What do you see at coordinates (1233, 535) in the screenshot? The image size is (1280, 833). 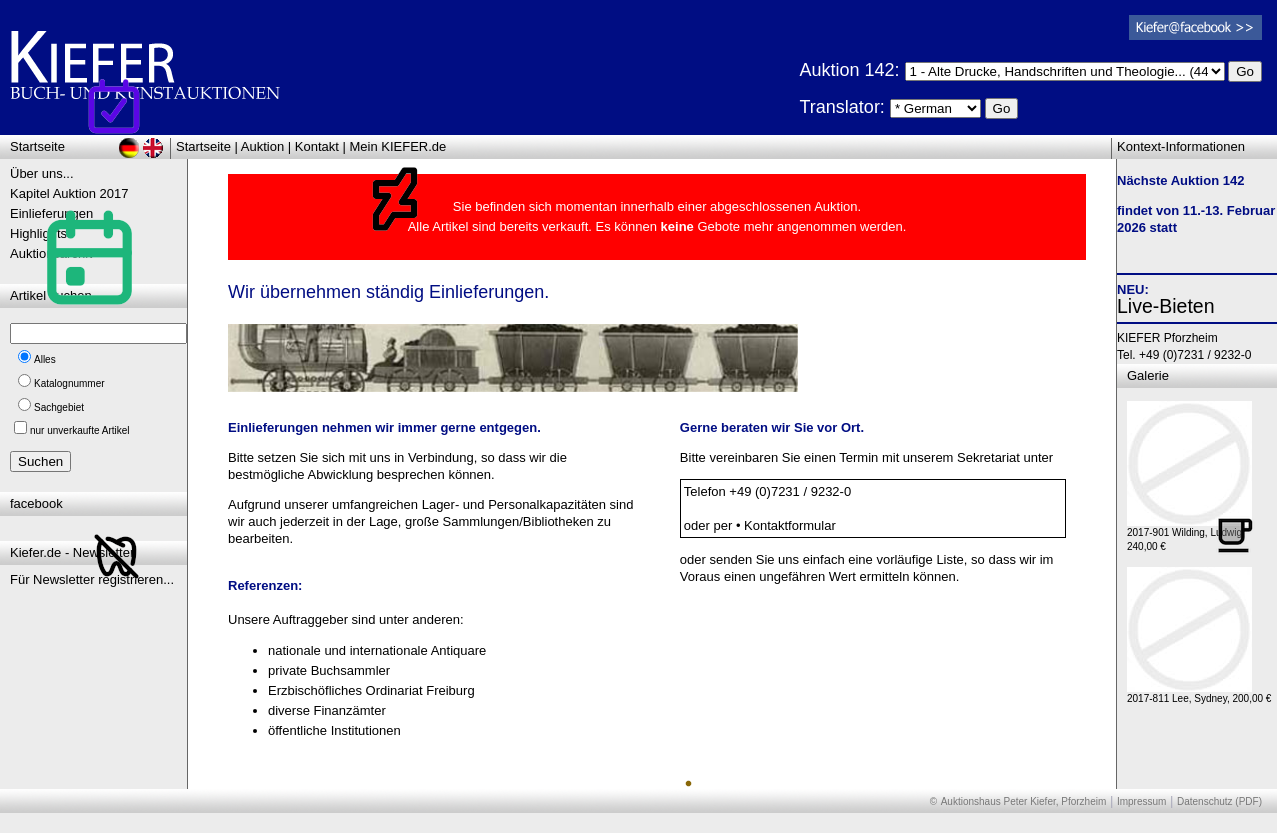 I see `access café or coffee shop locations` at bounding box center [1233, 535].